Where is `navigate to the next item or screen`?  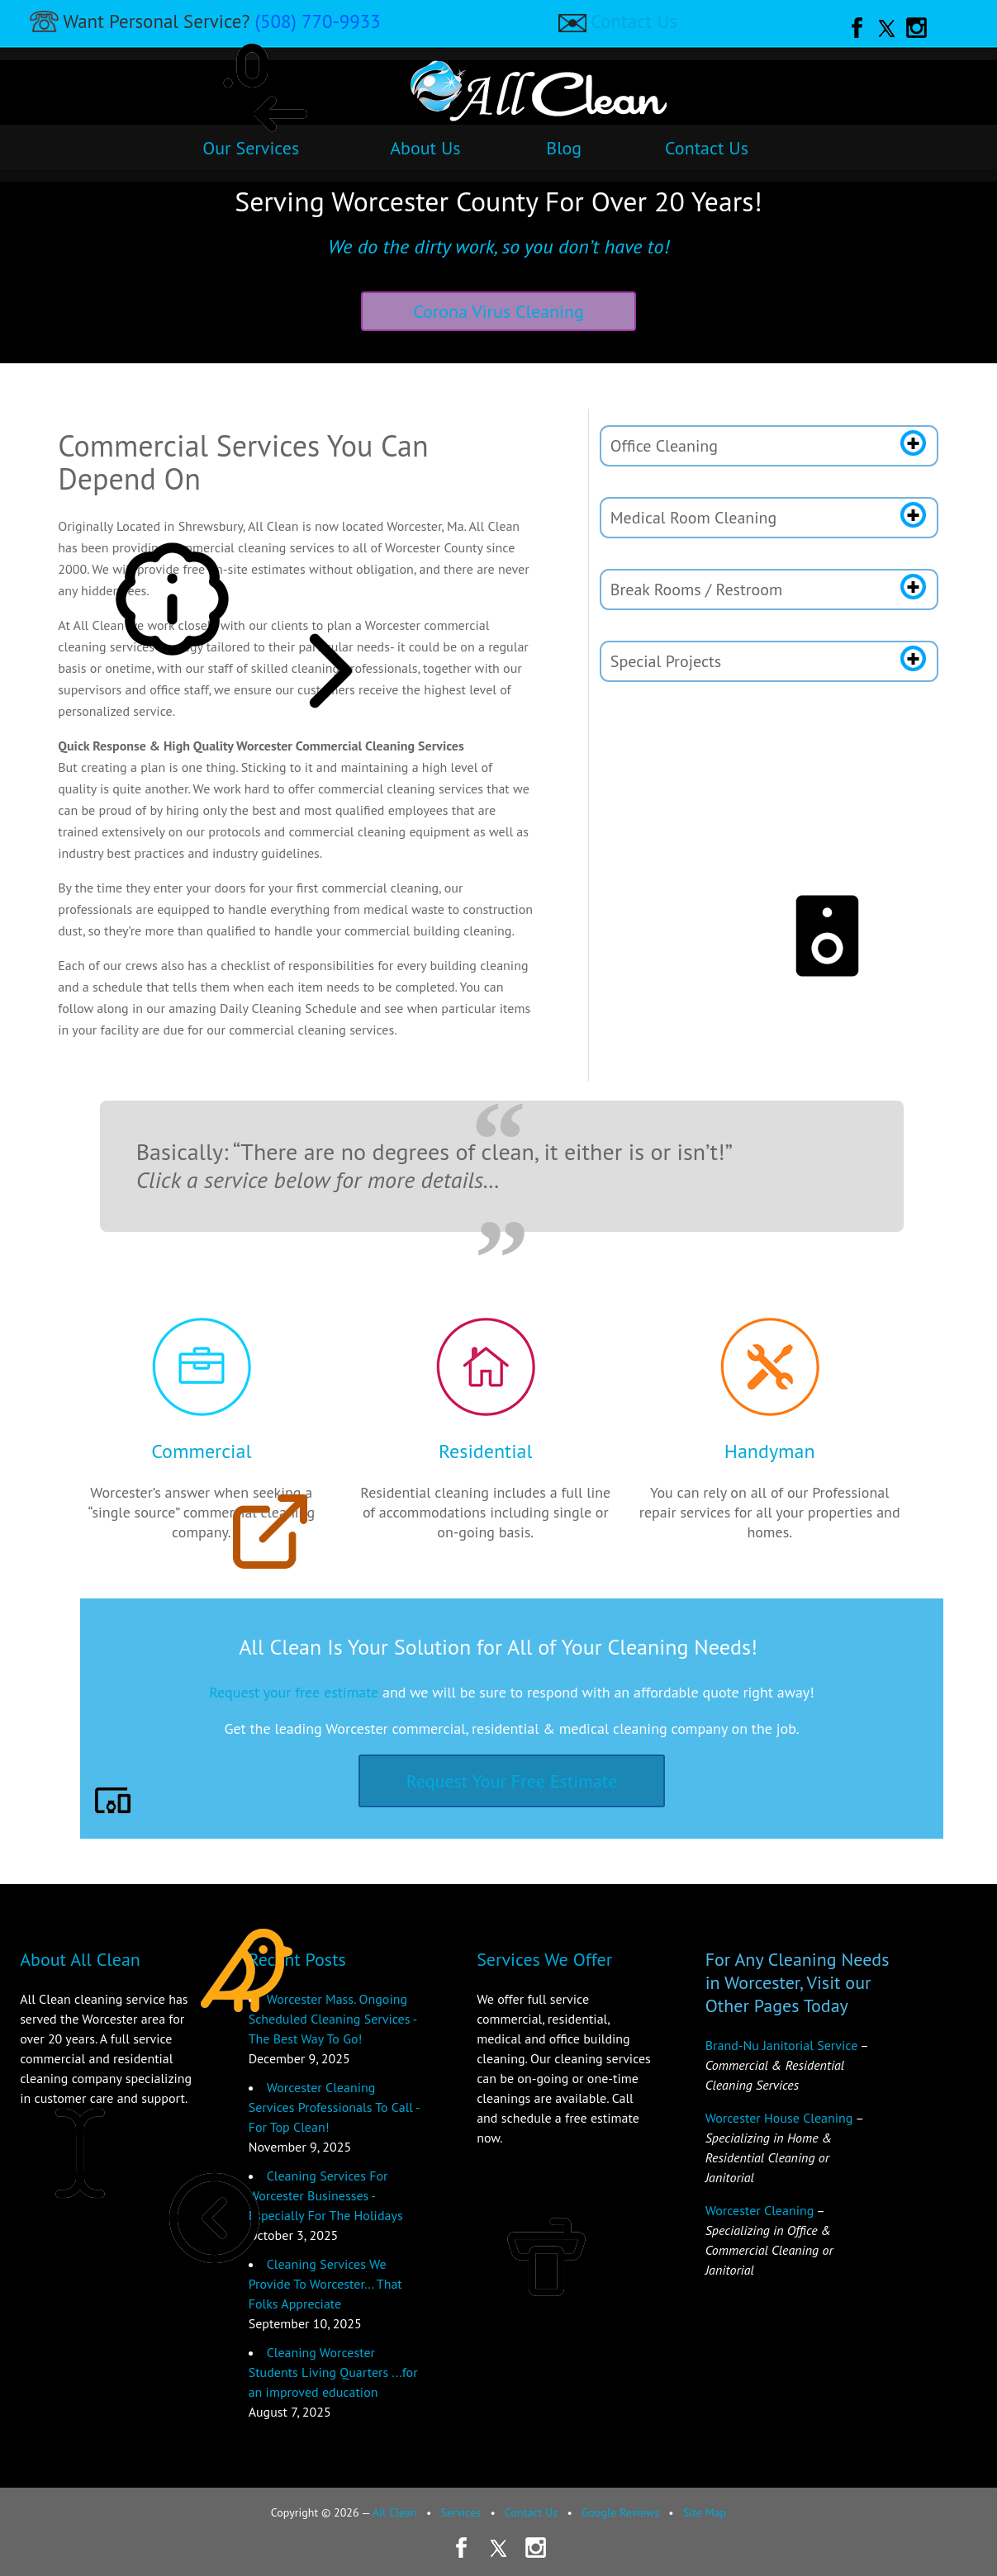 navigate to the next item or screen is located at coordinates (330, 670).